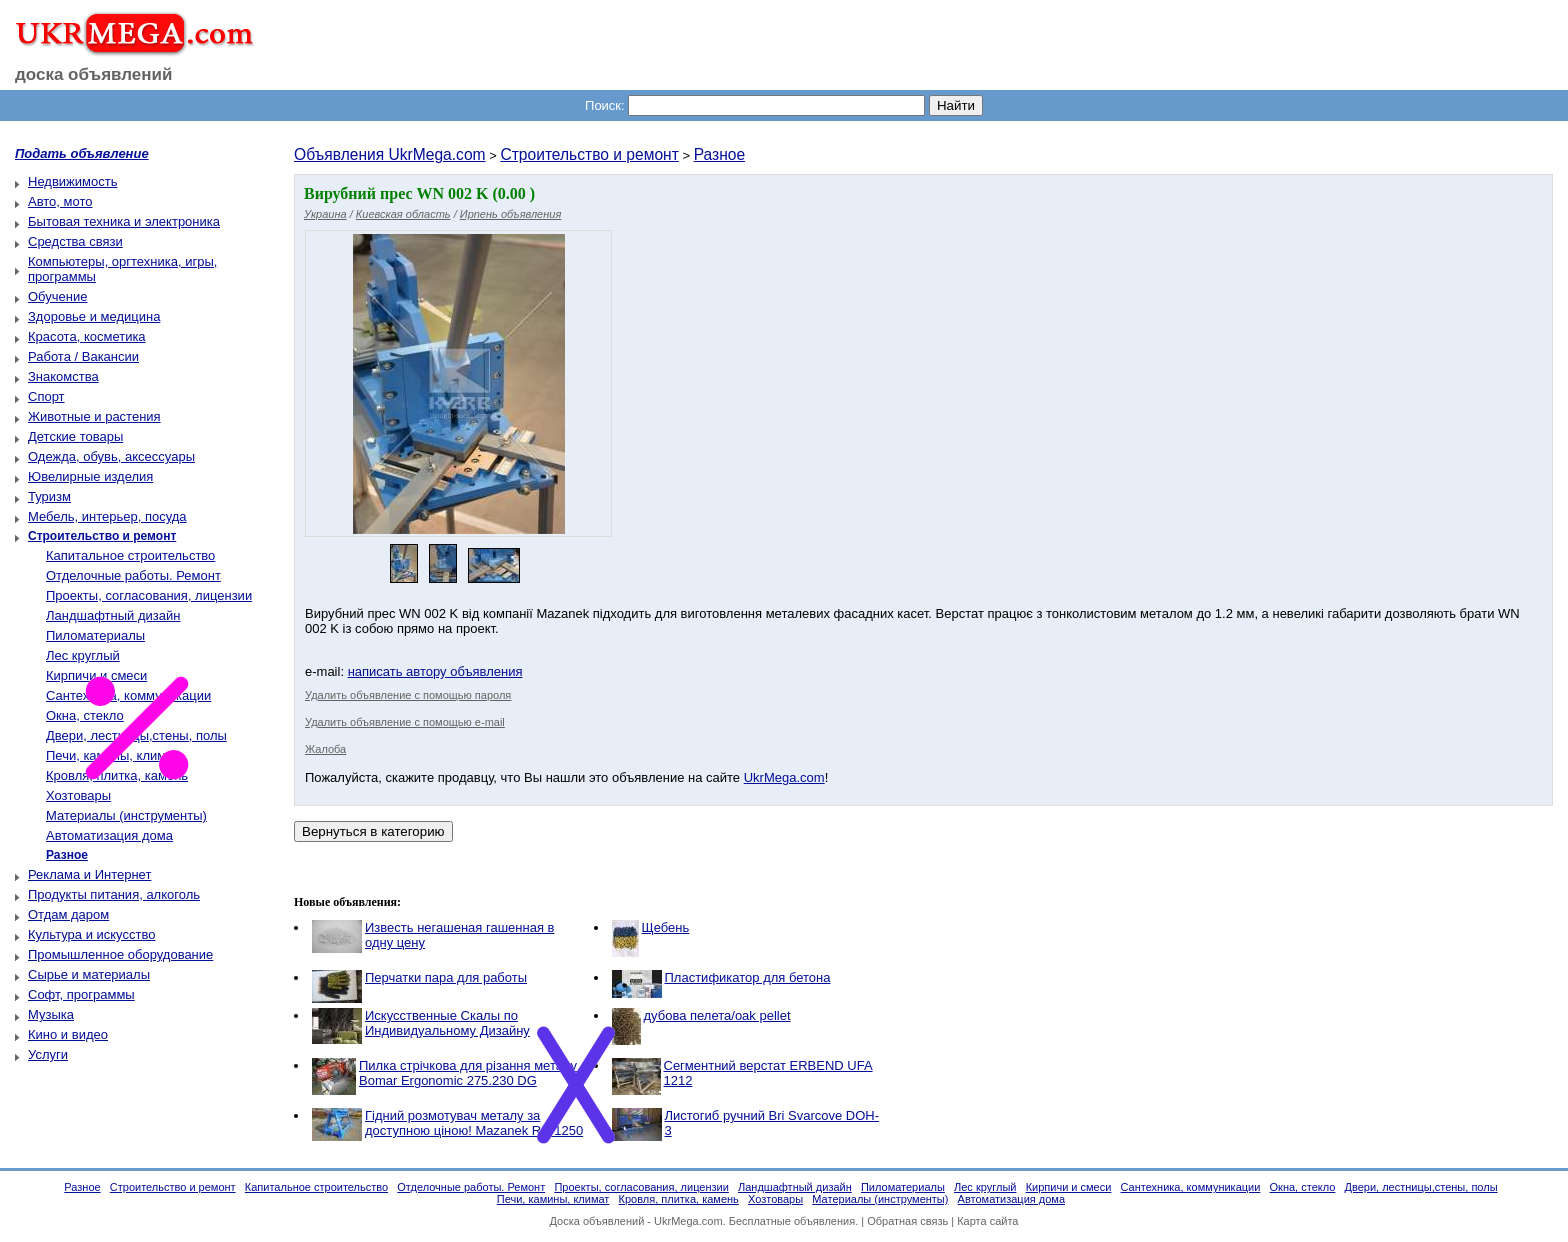 This screenshot has height=1242, width=1568. What do you see at coordinates (137, 728) in the screenshot?
I see `view or apply a discount` at bounding box center [137, 728].